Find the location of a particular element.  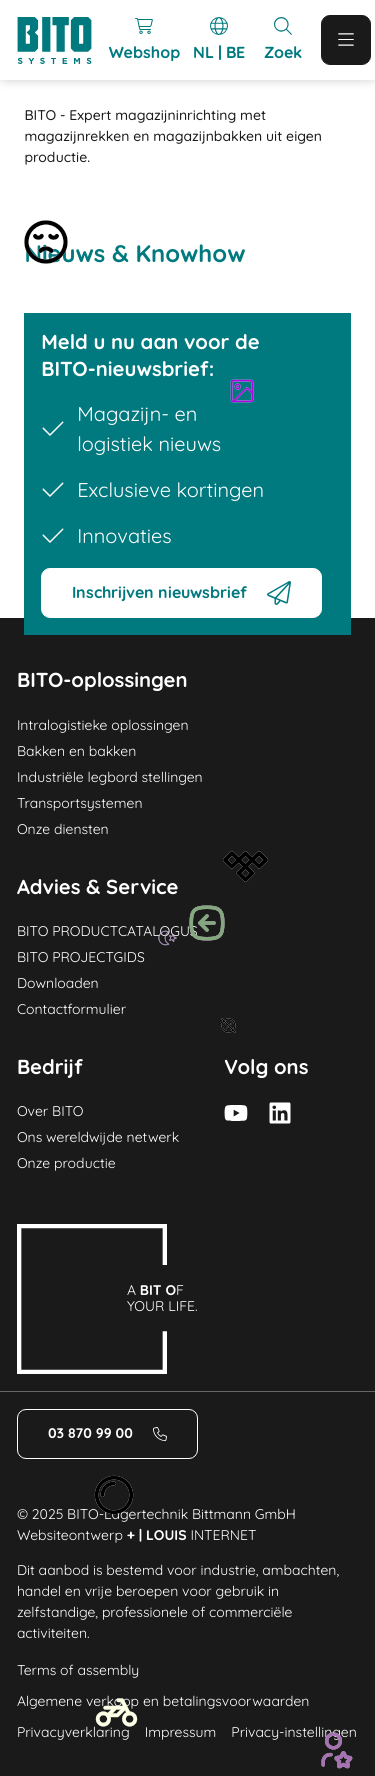

indicate dissatisfaction or negative feedback is located at coordinates (46, 242).